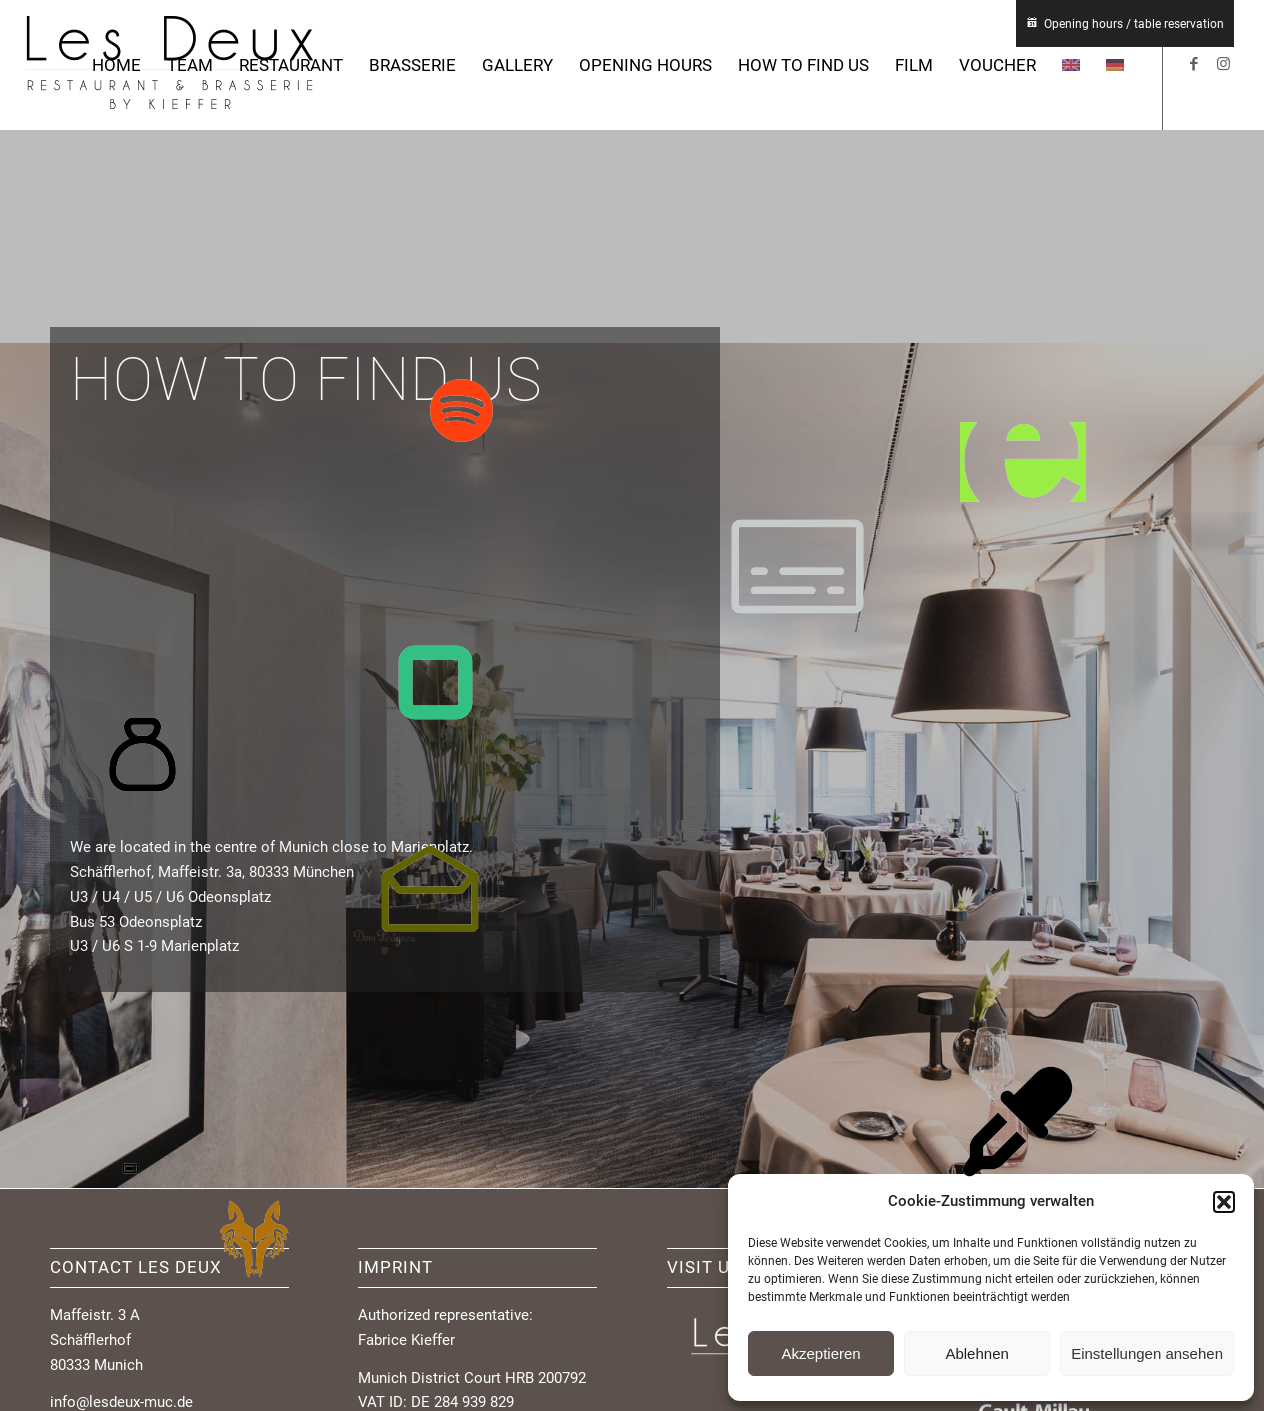 This screenshot has height=1411, width=1264. I want to click on indicates battery level at approximately 80% charge, so click(130, 1168).